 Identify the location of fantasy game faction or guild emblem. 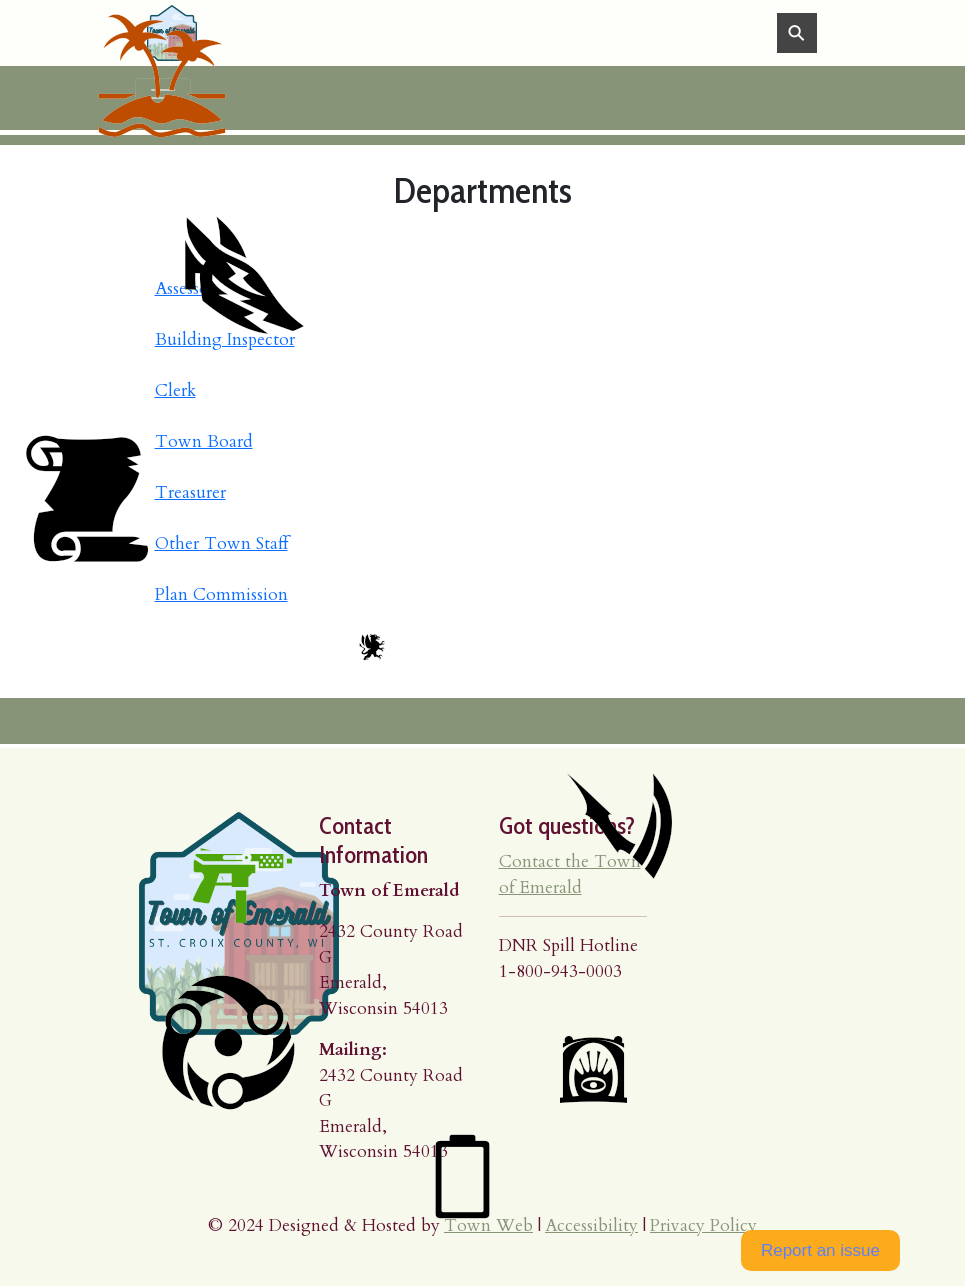
(372, 647).